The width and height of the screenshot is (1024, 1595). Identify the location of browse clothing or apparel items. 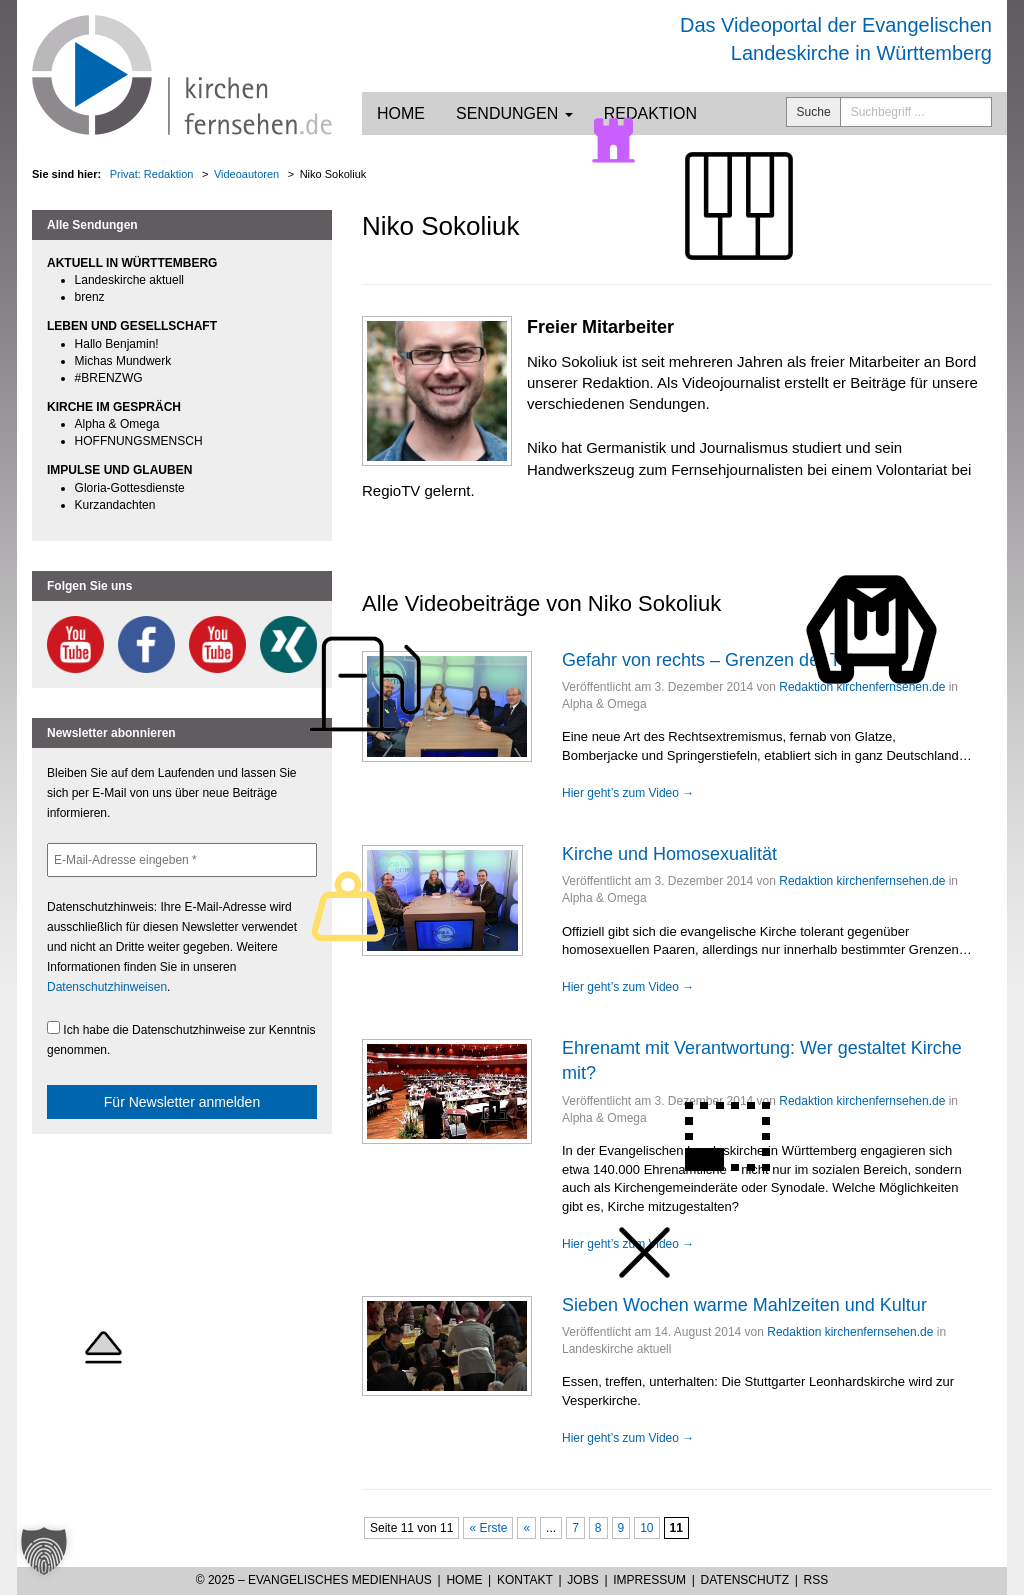
(871, 629).